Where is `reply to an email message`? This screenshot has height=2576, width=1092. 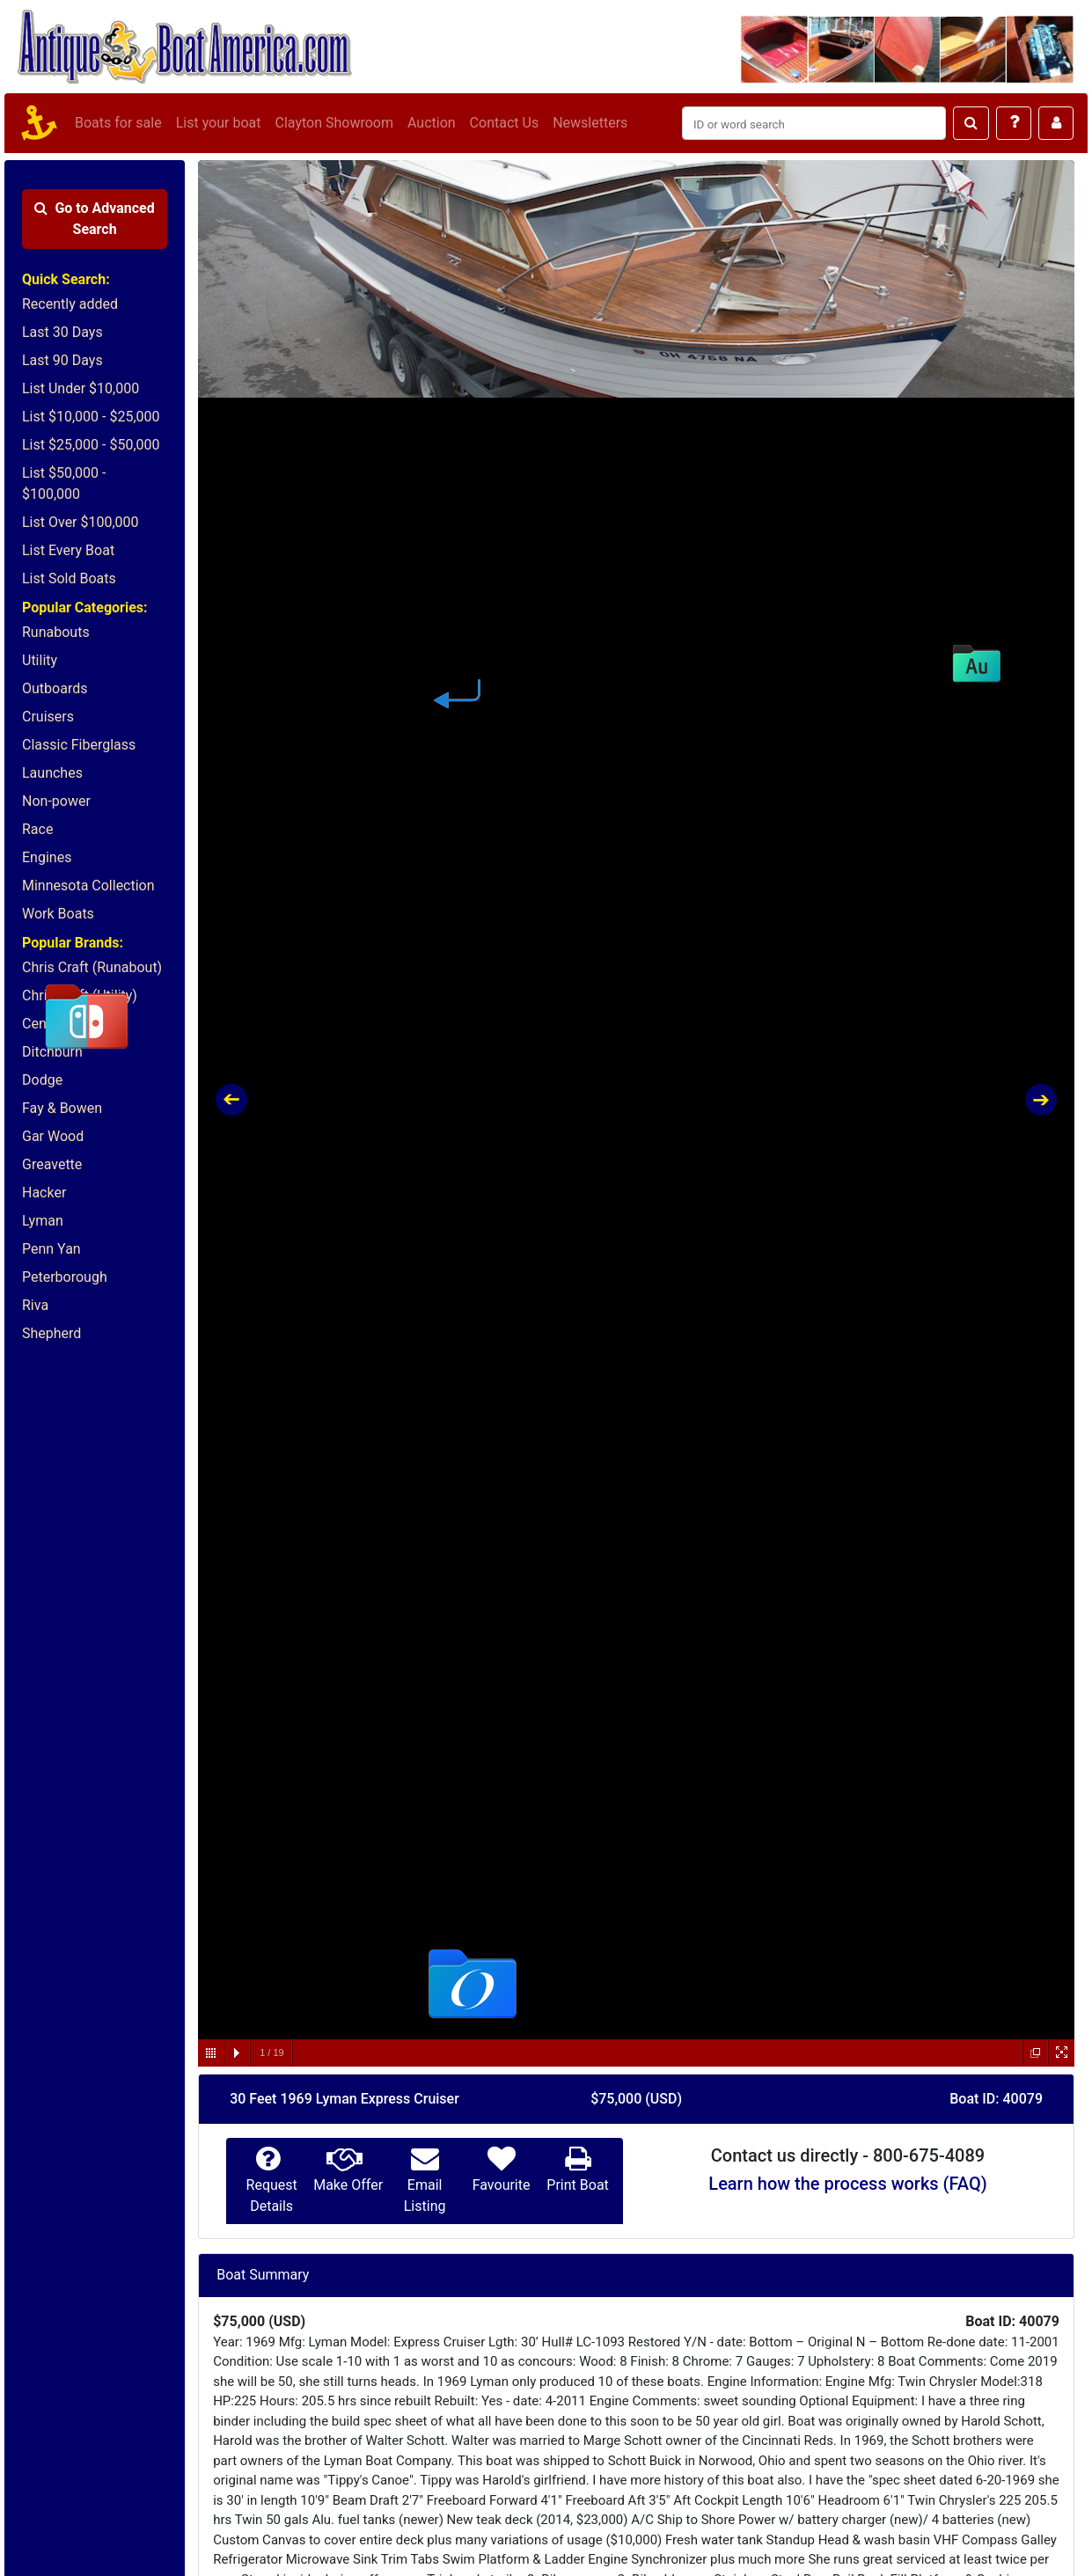
reply to an email message is located at coordinates (456, 693).